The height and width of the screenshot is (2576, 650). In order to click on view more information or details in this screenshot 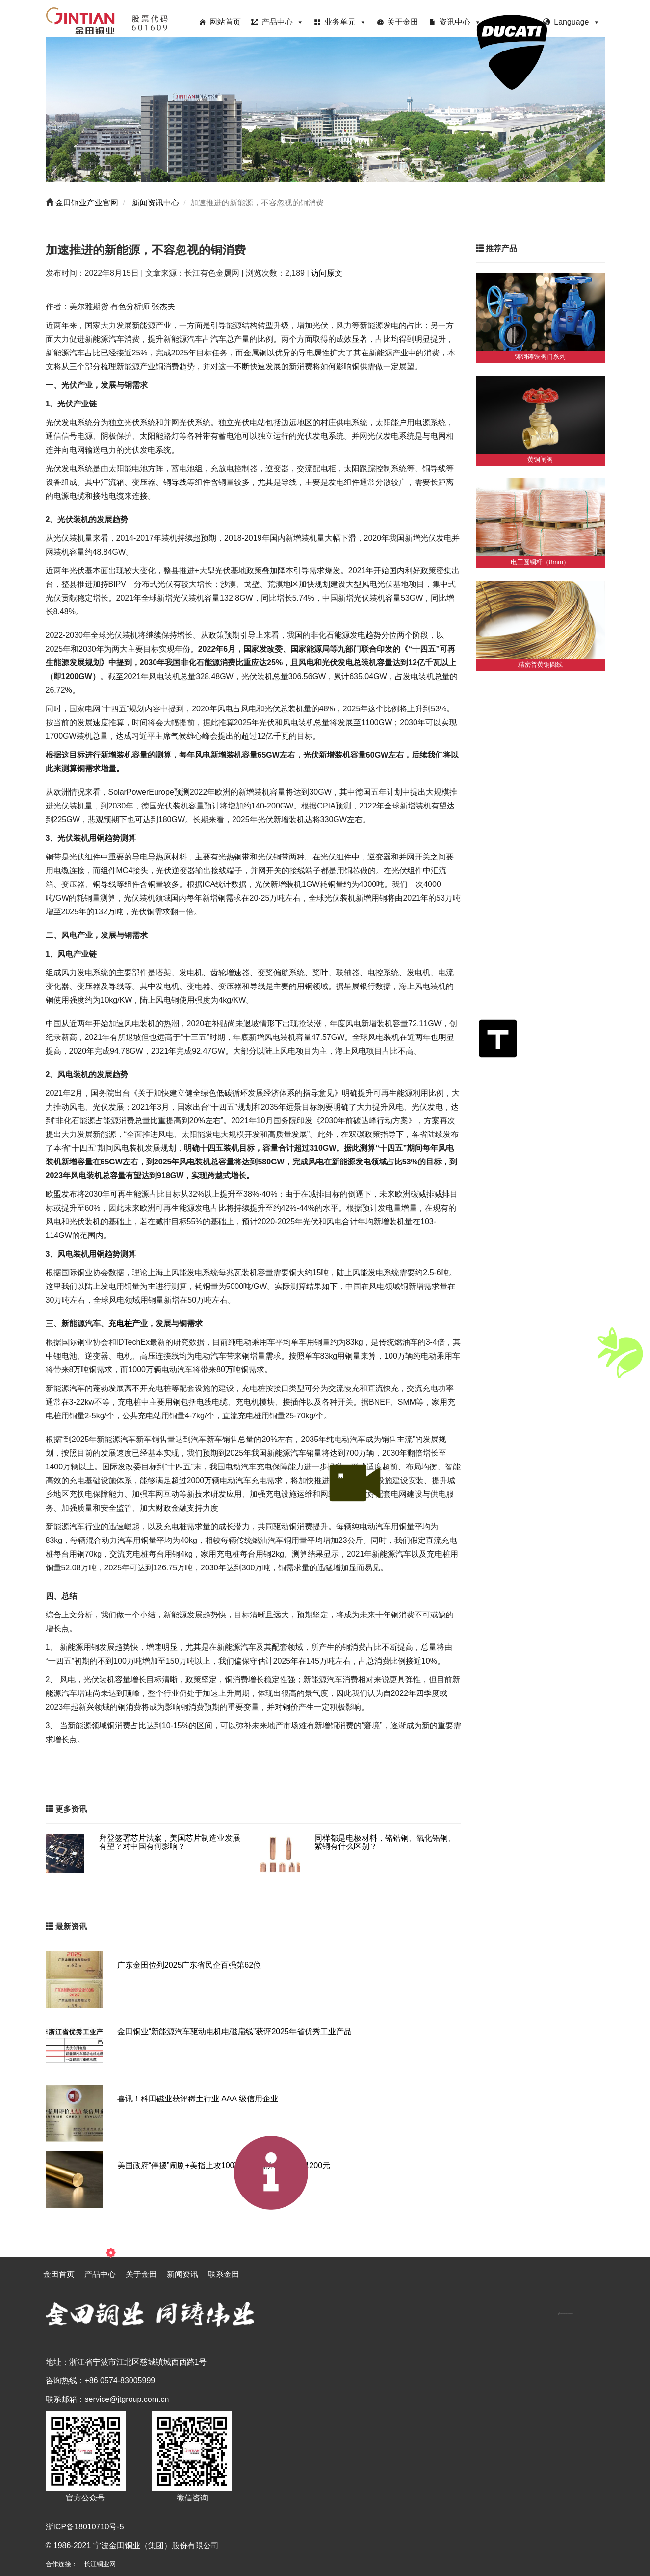, I will do `click(271, 2172)`.